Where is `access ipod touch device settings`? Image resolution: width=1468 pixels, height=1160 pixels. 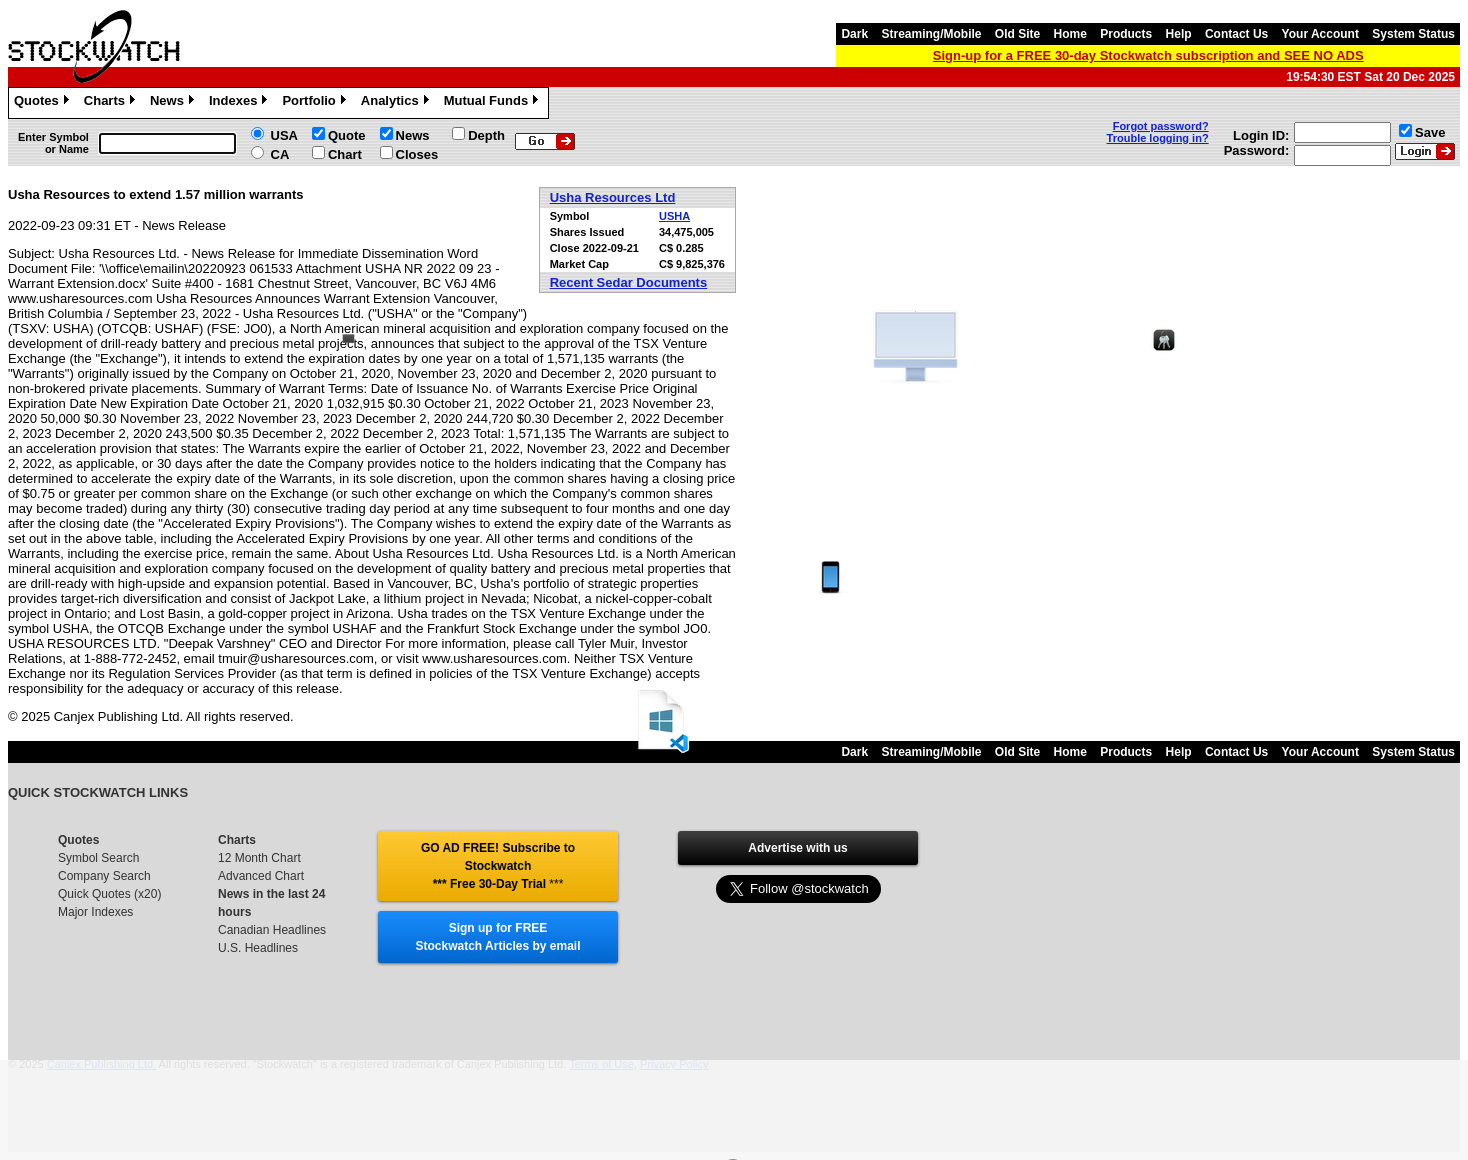
access ipod touch device settings is located at coordinates (830, 576).